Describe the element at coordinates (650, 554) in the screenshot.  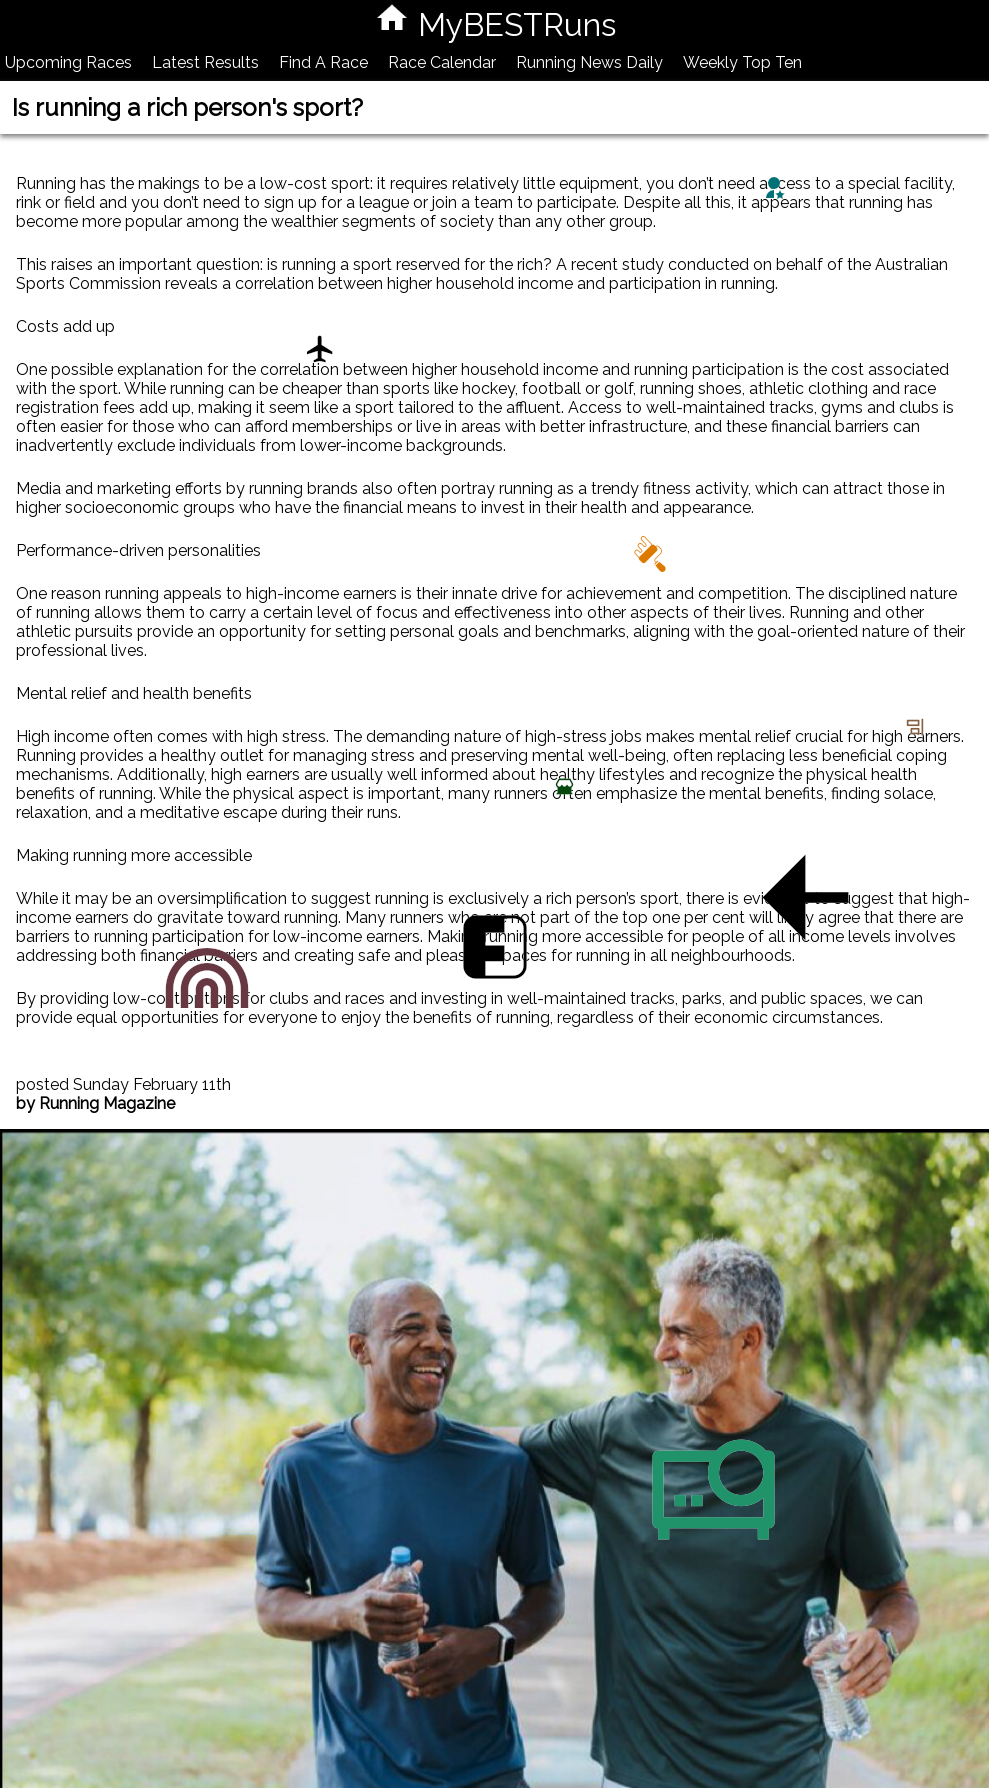
I see `renovate dependency automation service` at that location.